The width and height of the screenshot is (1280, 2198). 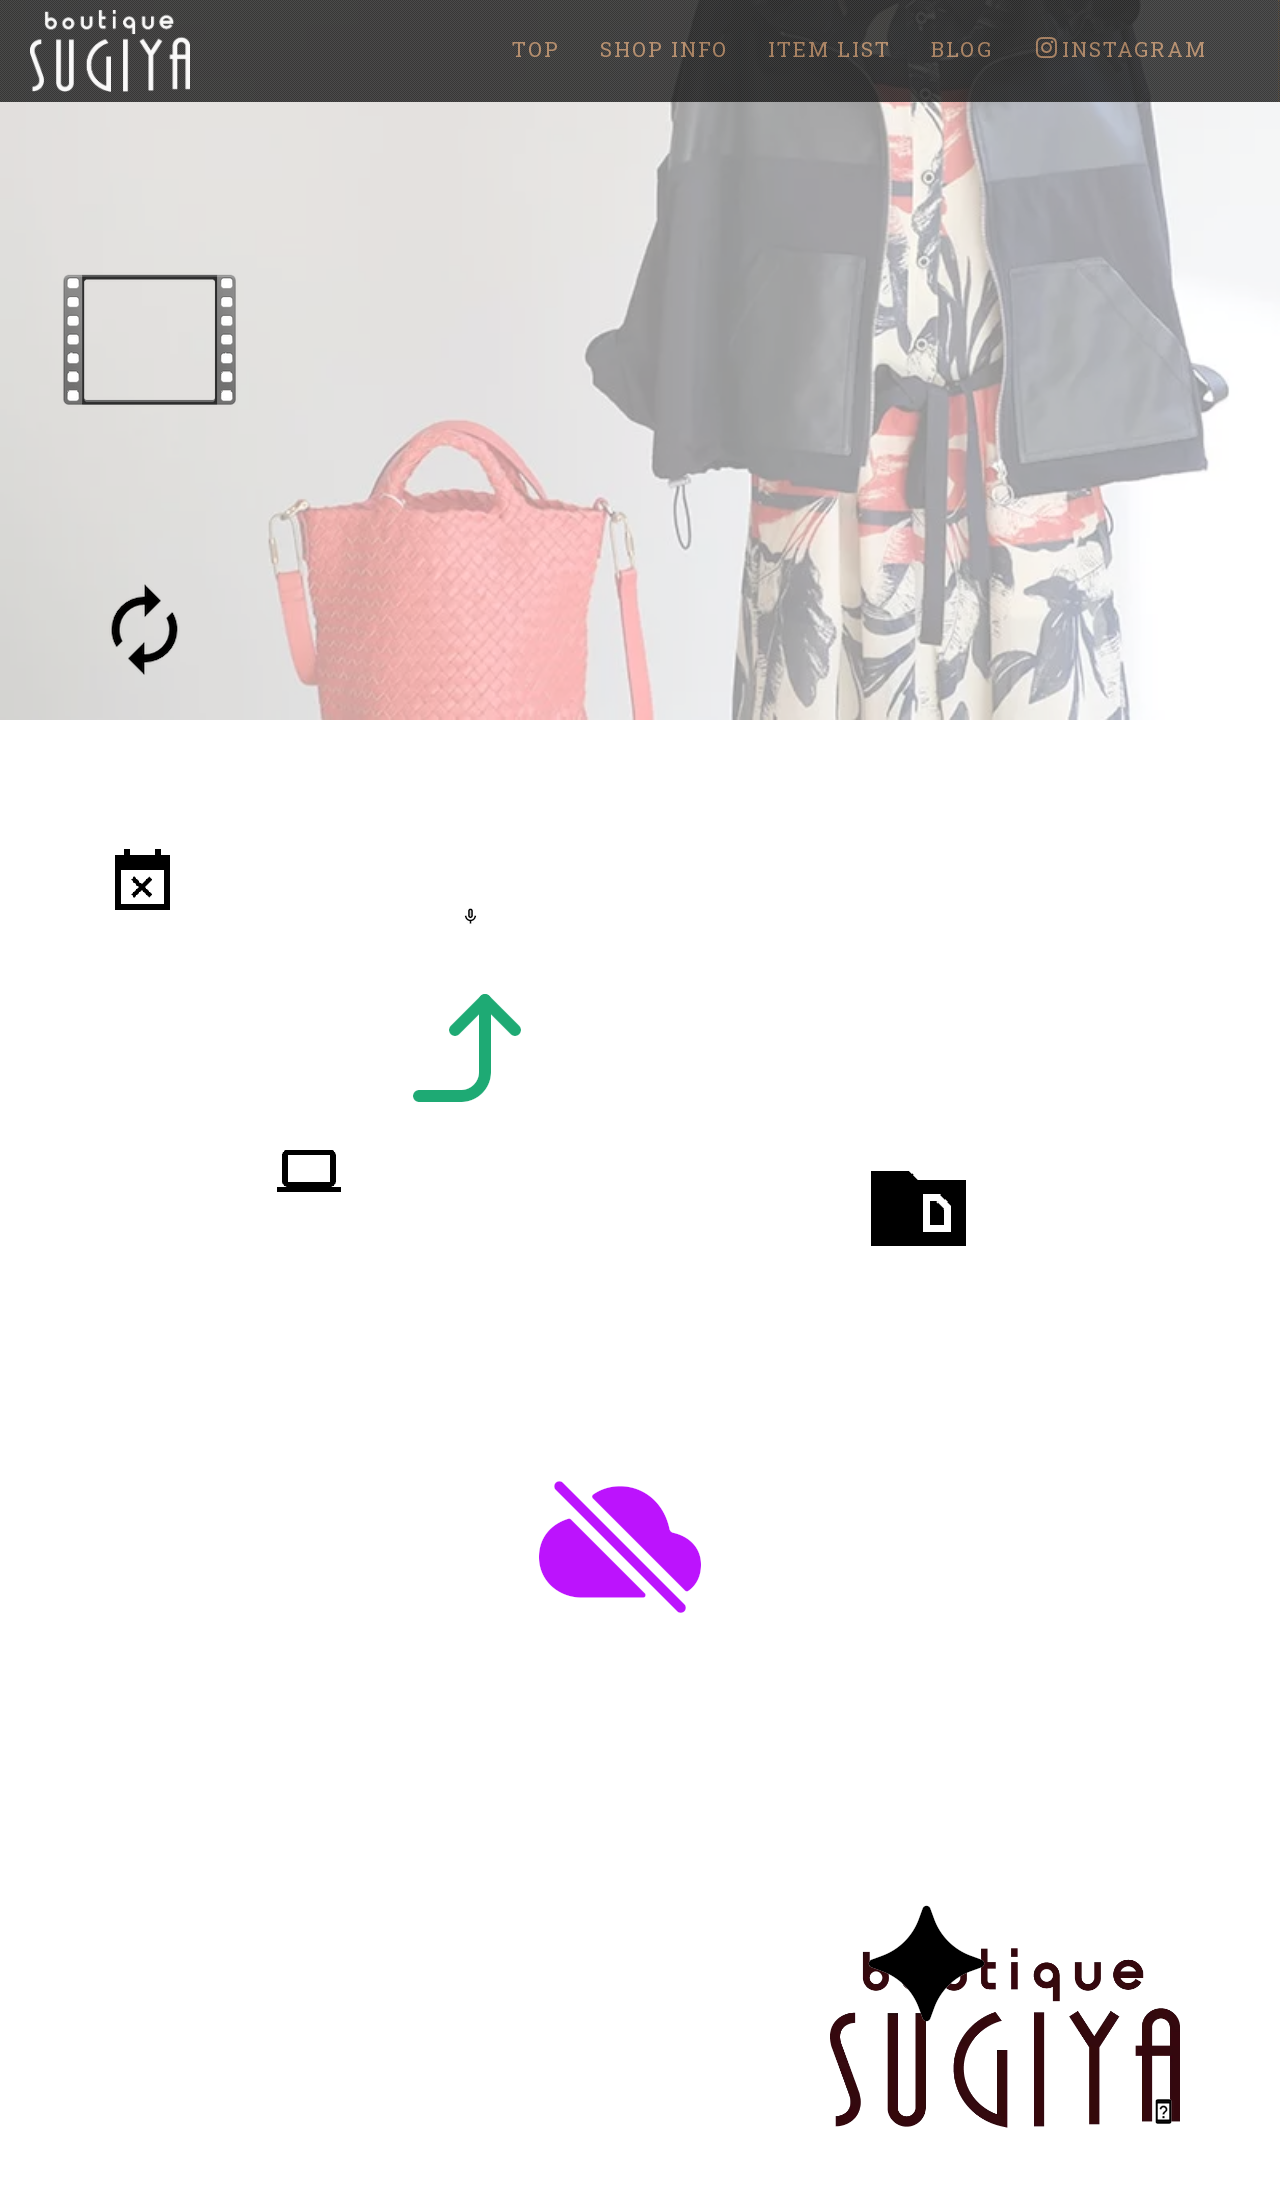 I want to click on tap to start voice input, so click(x=470, y=916).